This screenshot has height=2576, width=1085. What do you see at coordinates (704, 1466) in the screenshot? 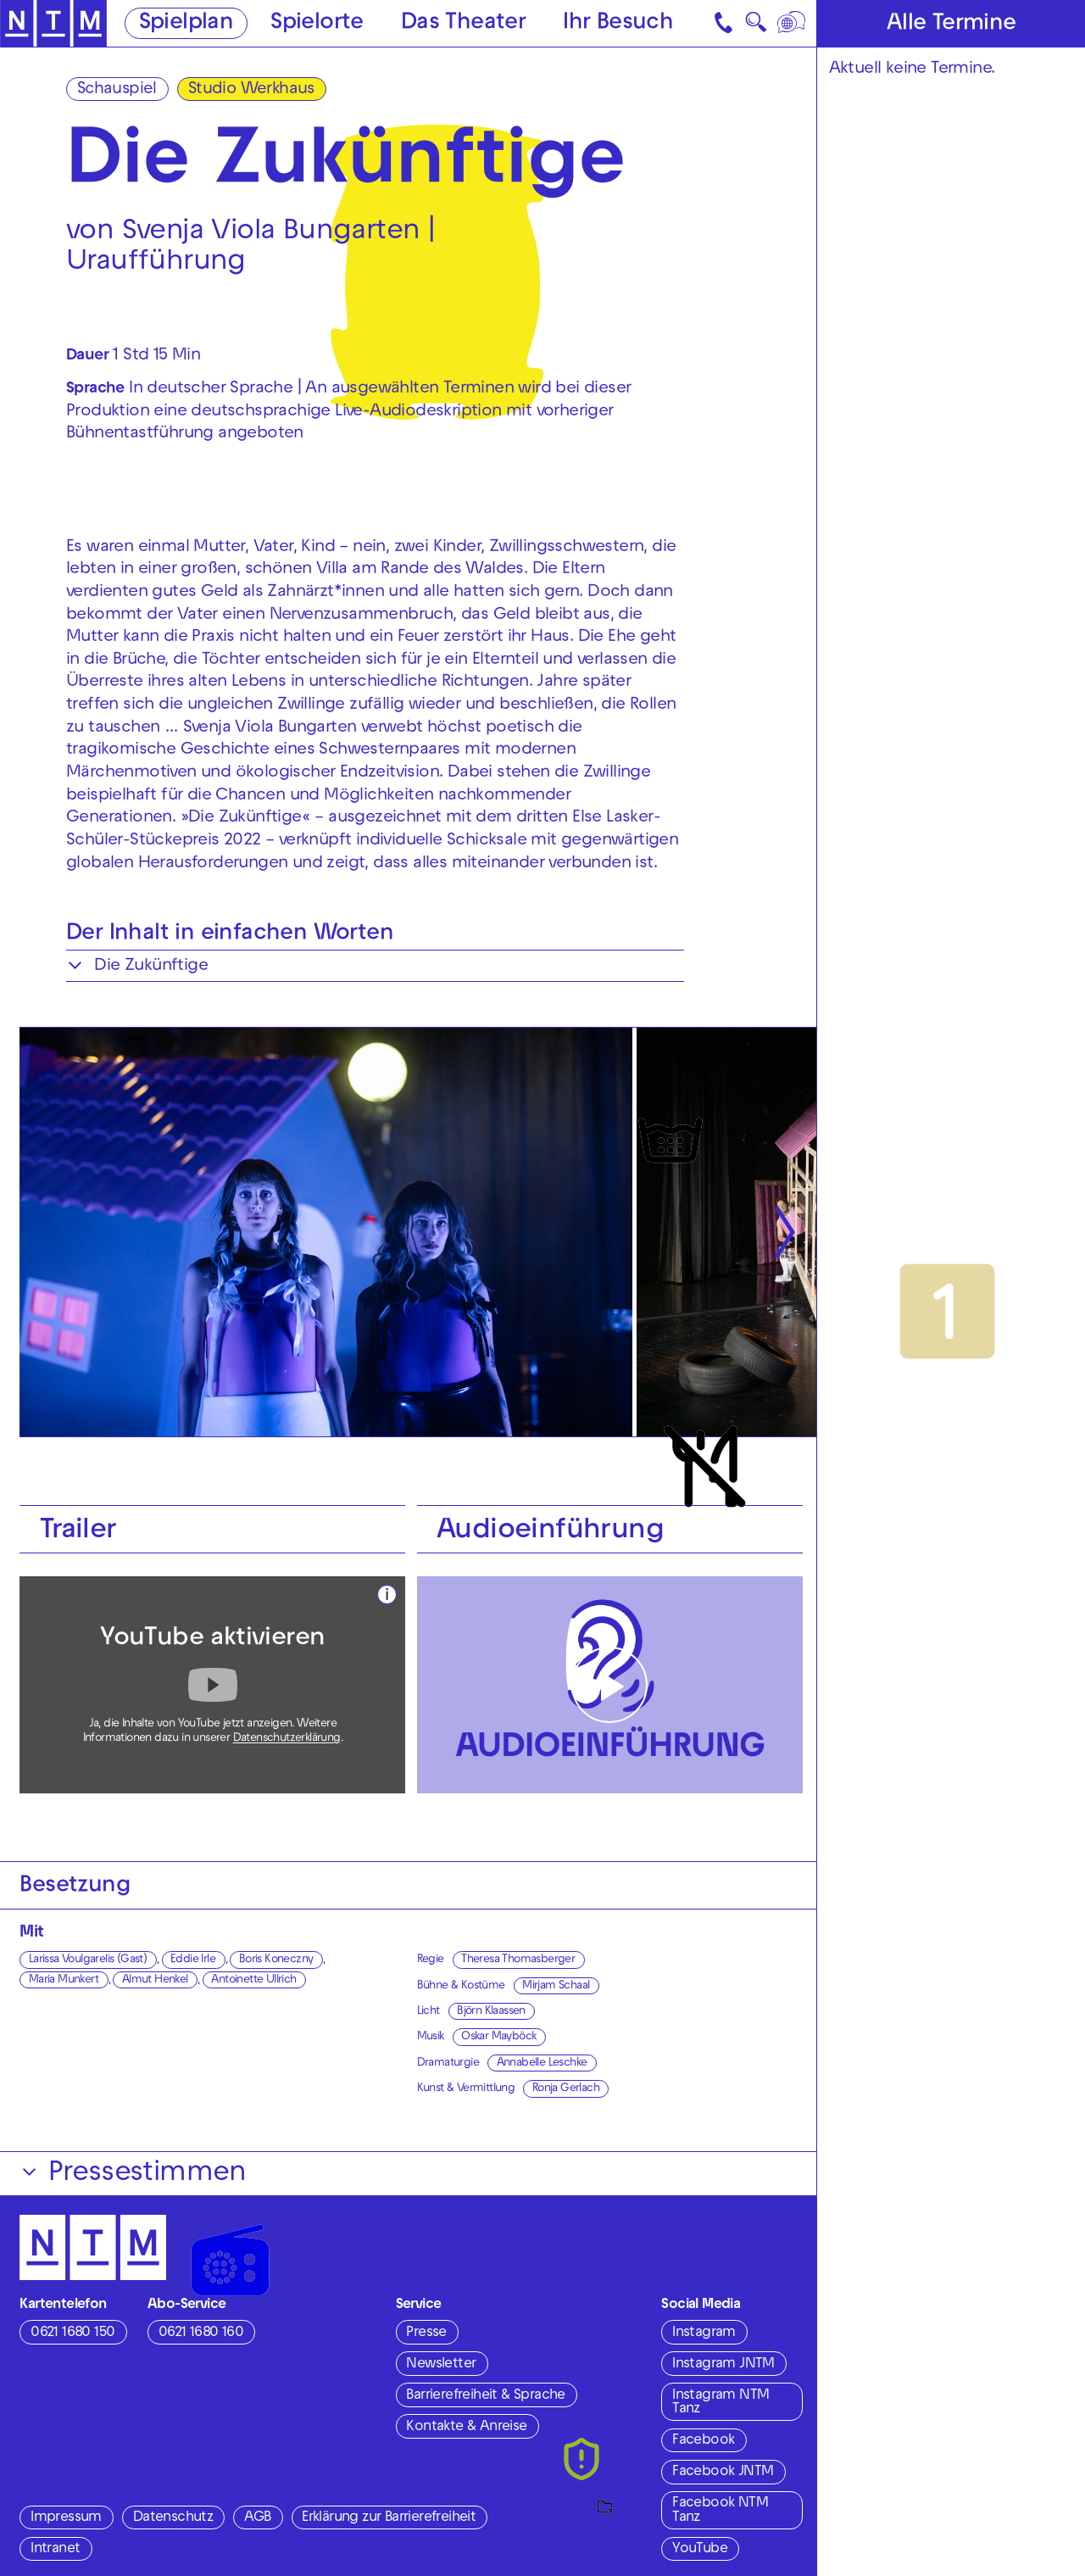
I see `kitchen tools unavailable or disabled` at bounding box center [704, 1466].